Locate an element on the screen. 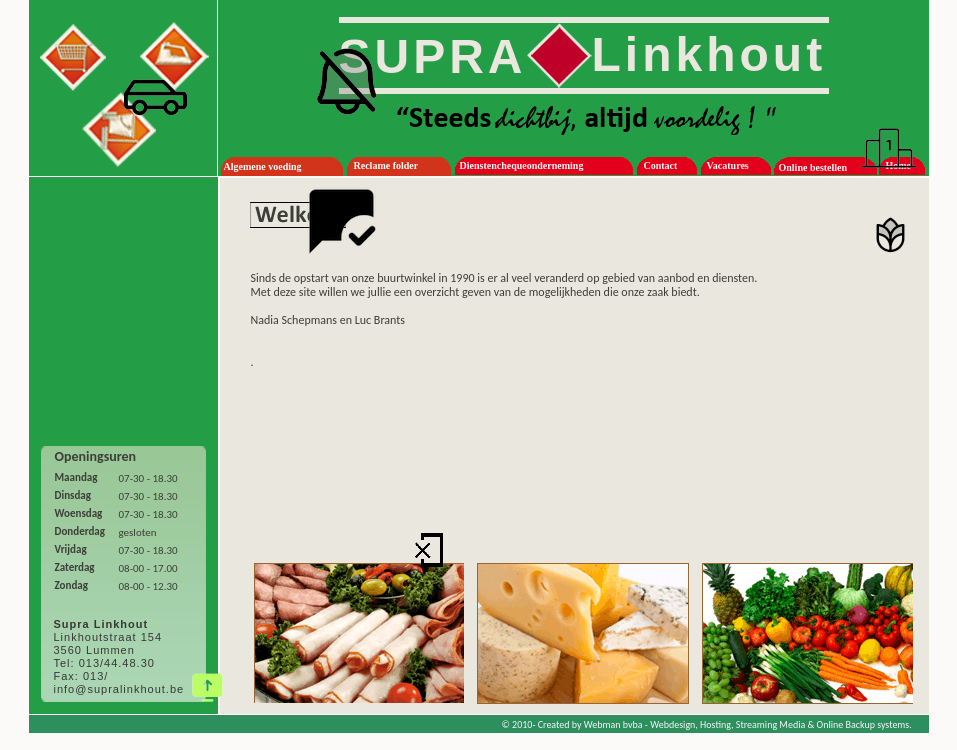  view leaderboard rankings is located at coordinates (889, 148).